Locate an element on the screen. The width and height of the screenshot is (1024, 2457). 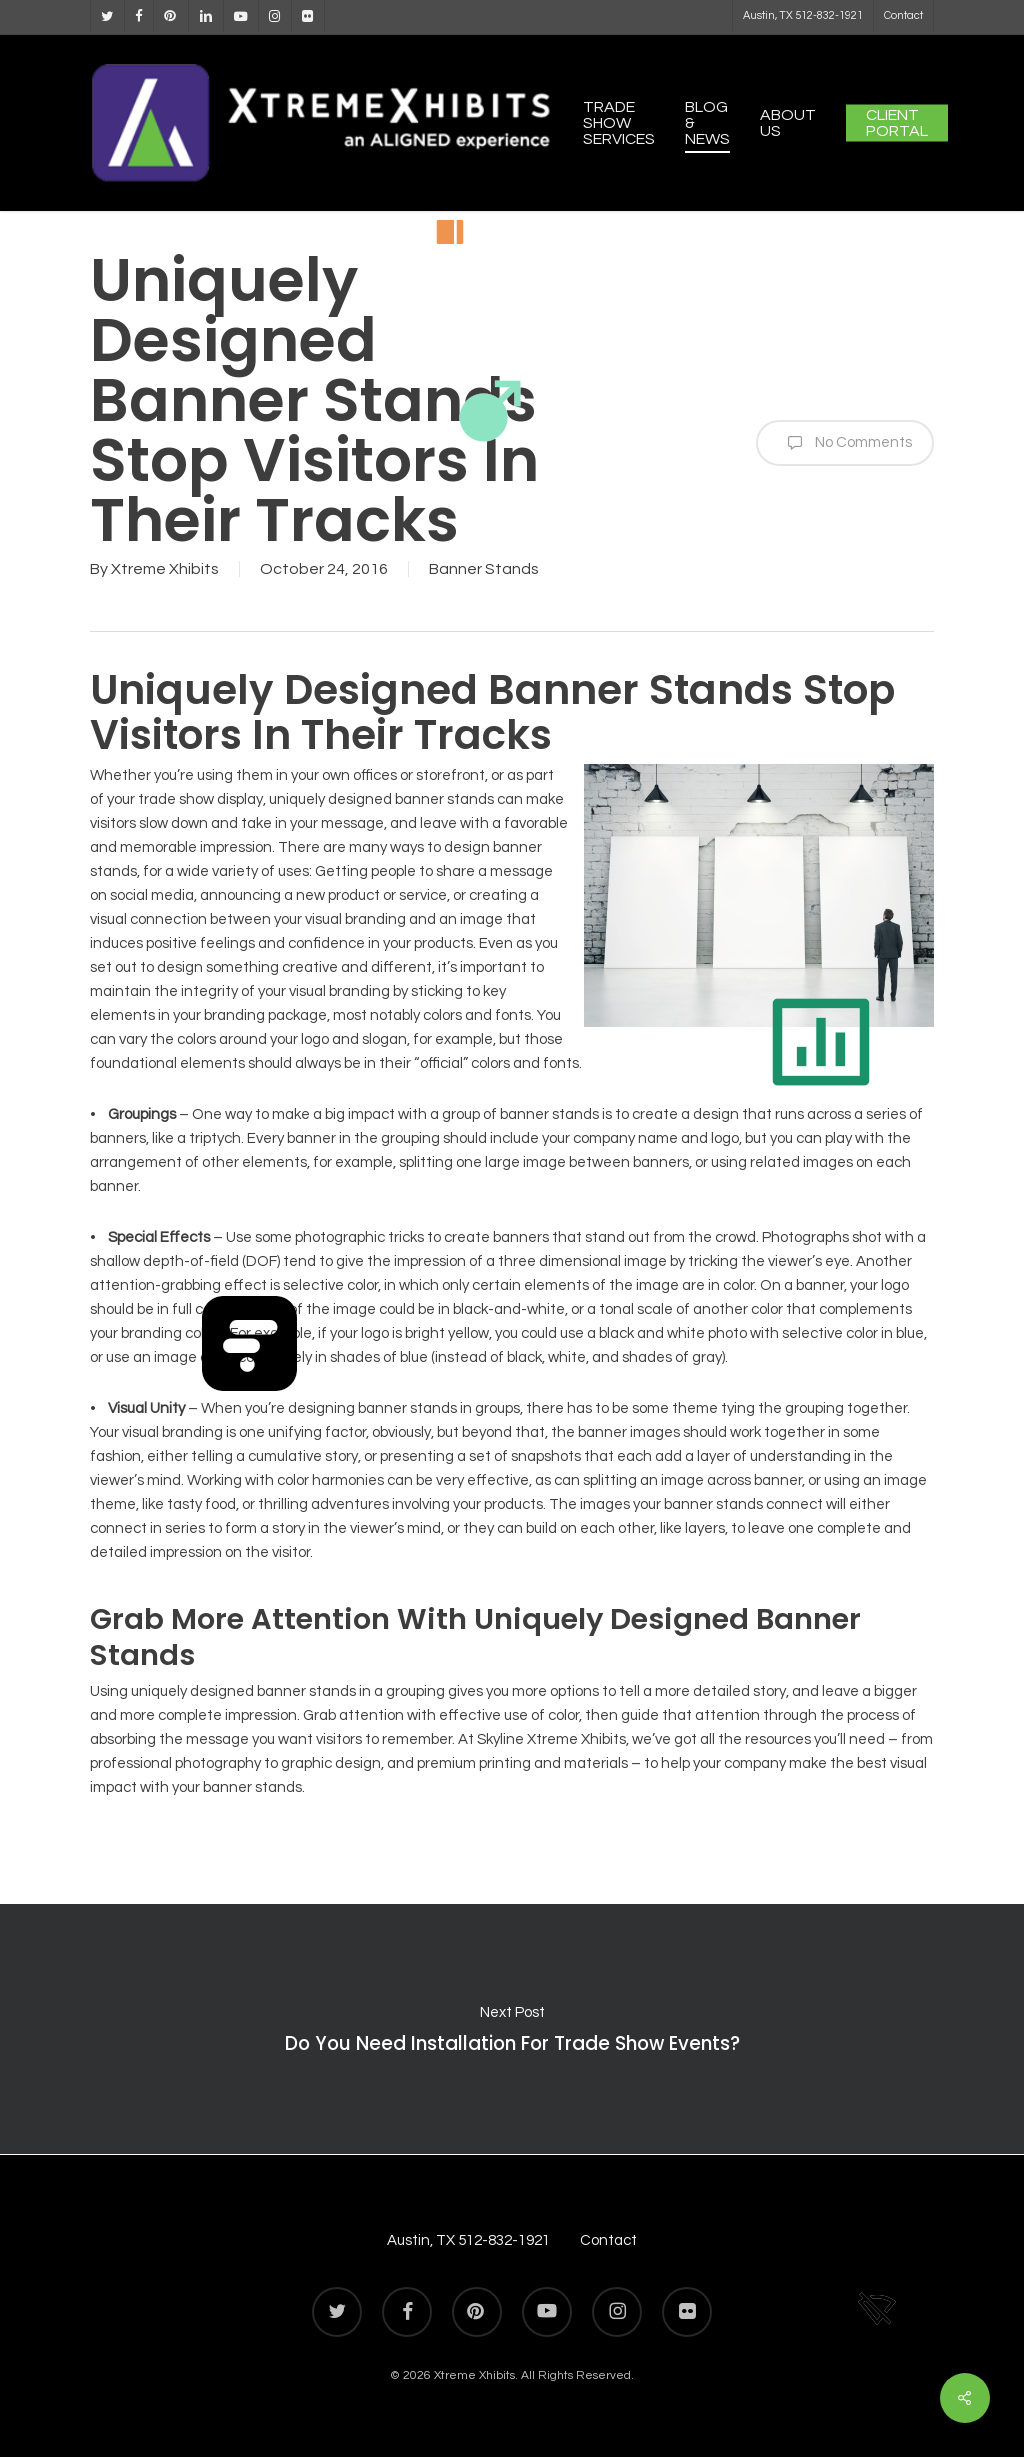
indicates male or men's section is located at coordinates (488, 409).